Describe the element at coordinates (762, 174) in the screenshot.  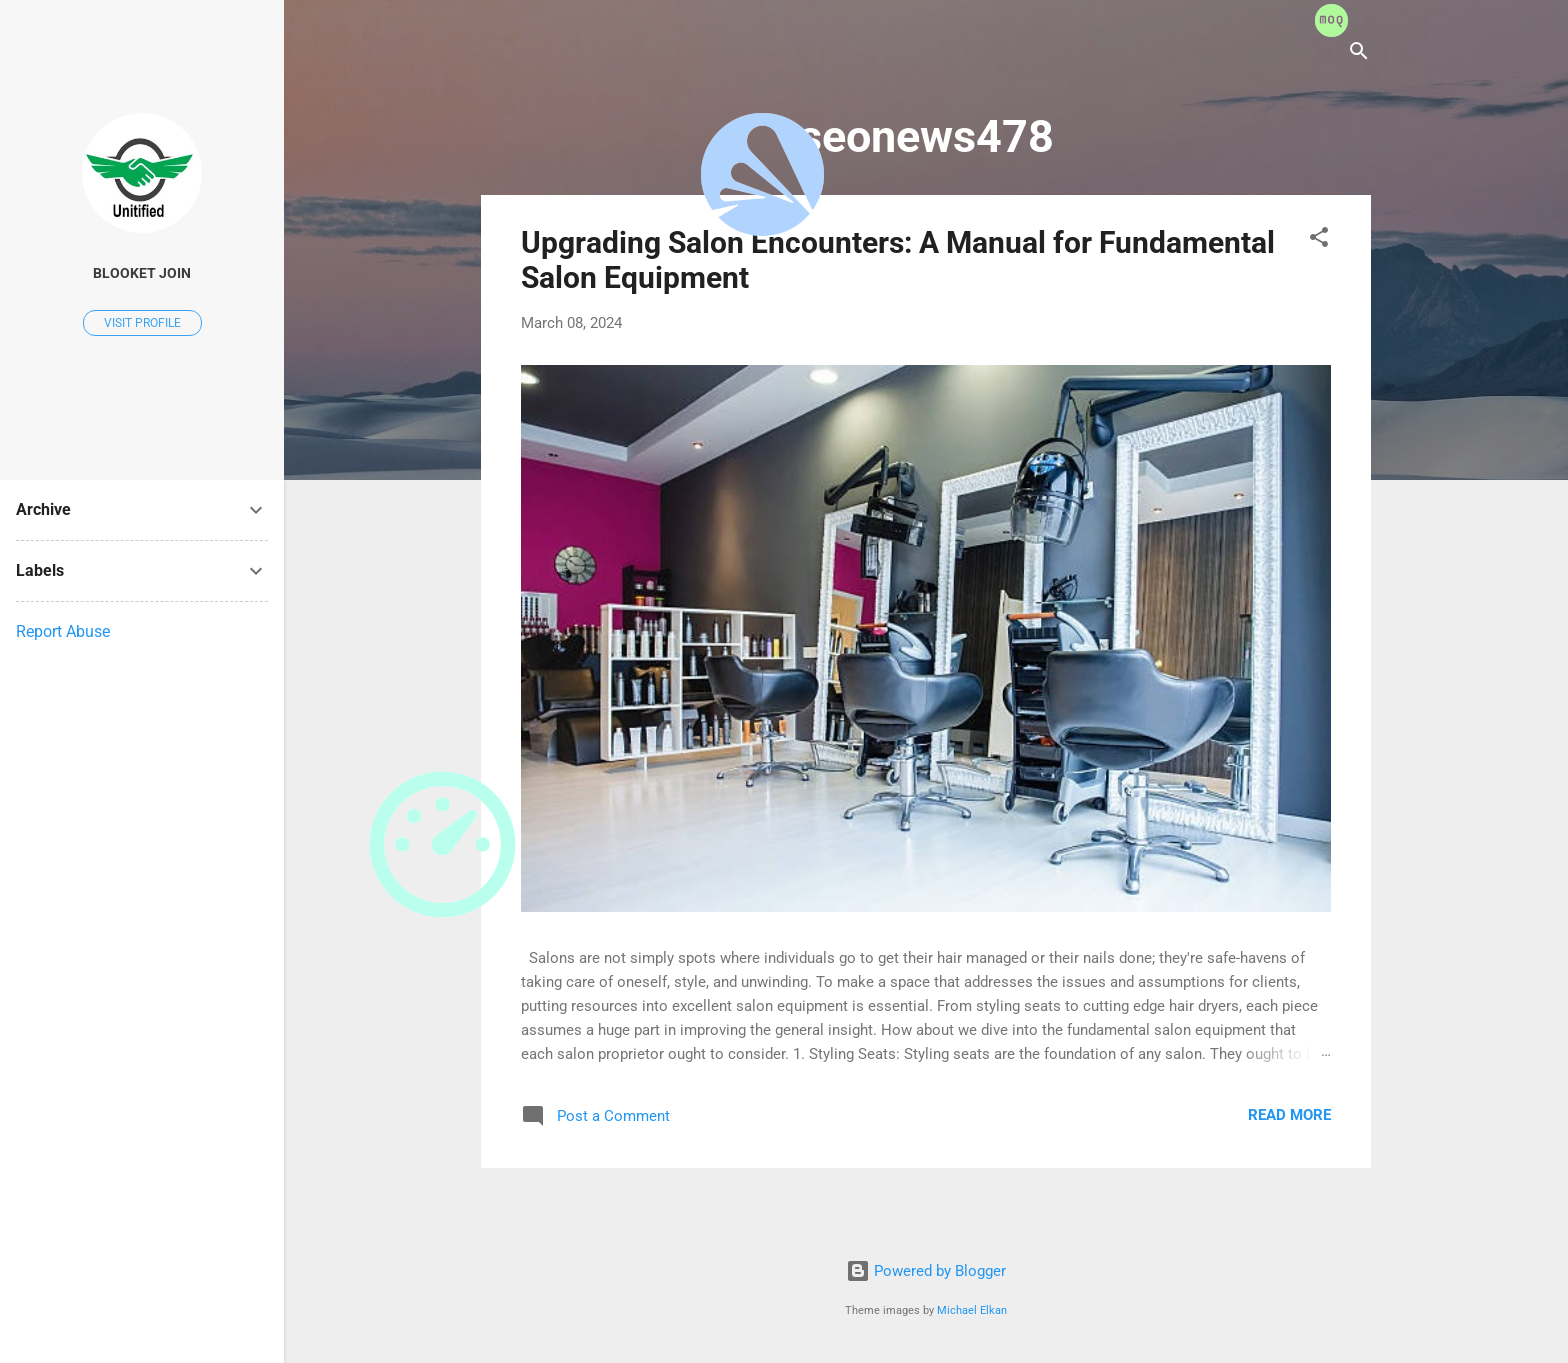
I see `open avast antivirus application` at that location.